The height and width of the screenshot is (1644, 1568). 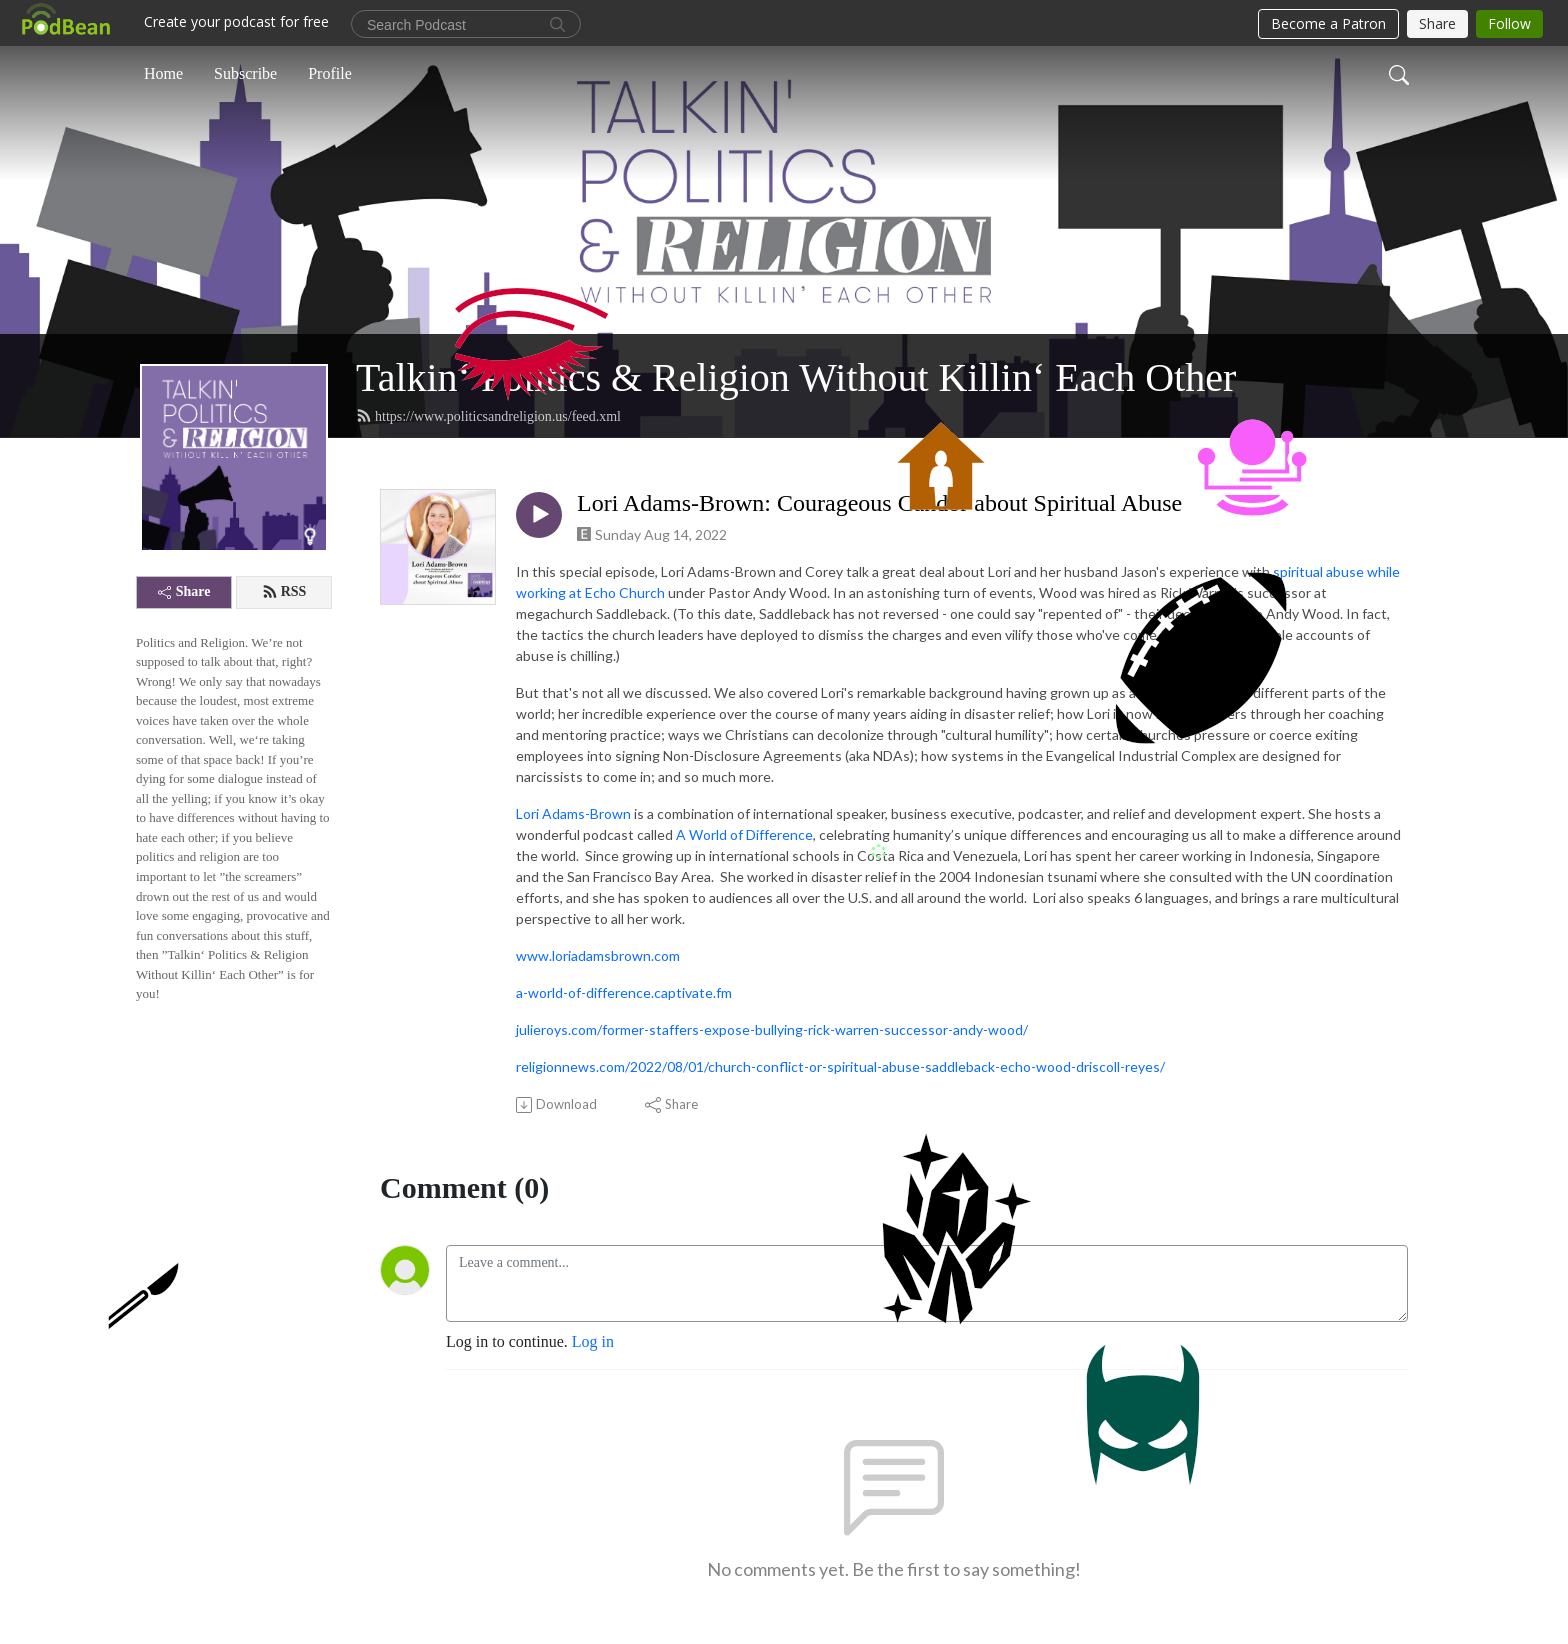 I want to click on access surgical or medical tools, so click(x=144, y=1298).